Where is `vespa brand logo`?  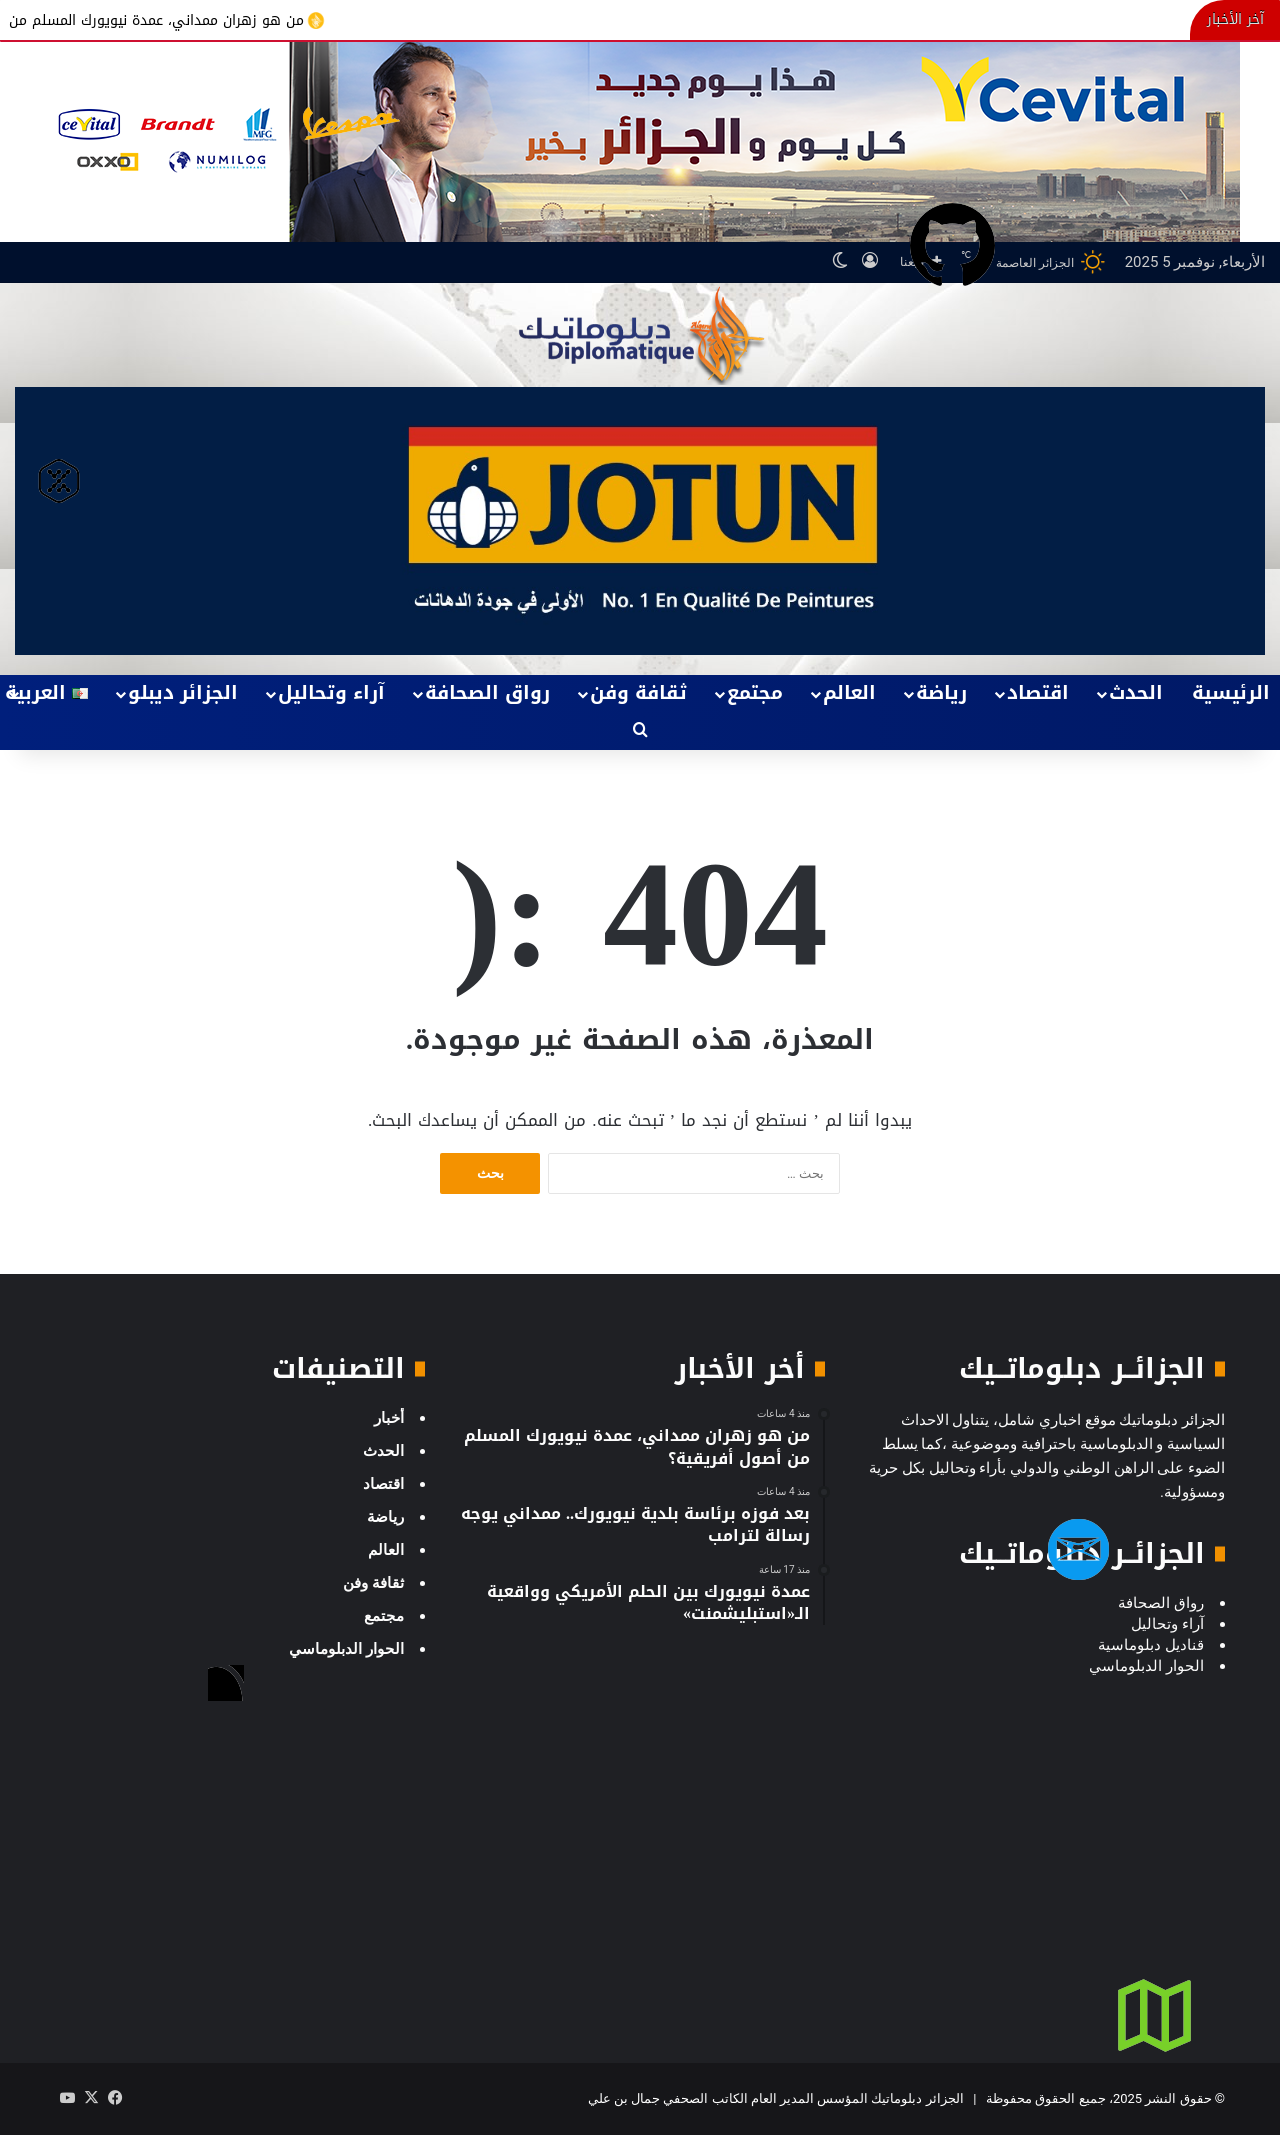 vespa brand logo is located at coordinates (351, 123).